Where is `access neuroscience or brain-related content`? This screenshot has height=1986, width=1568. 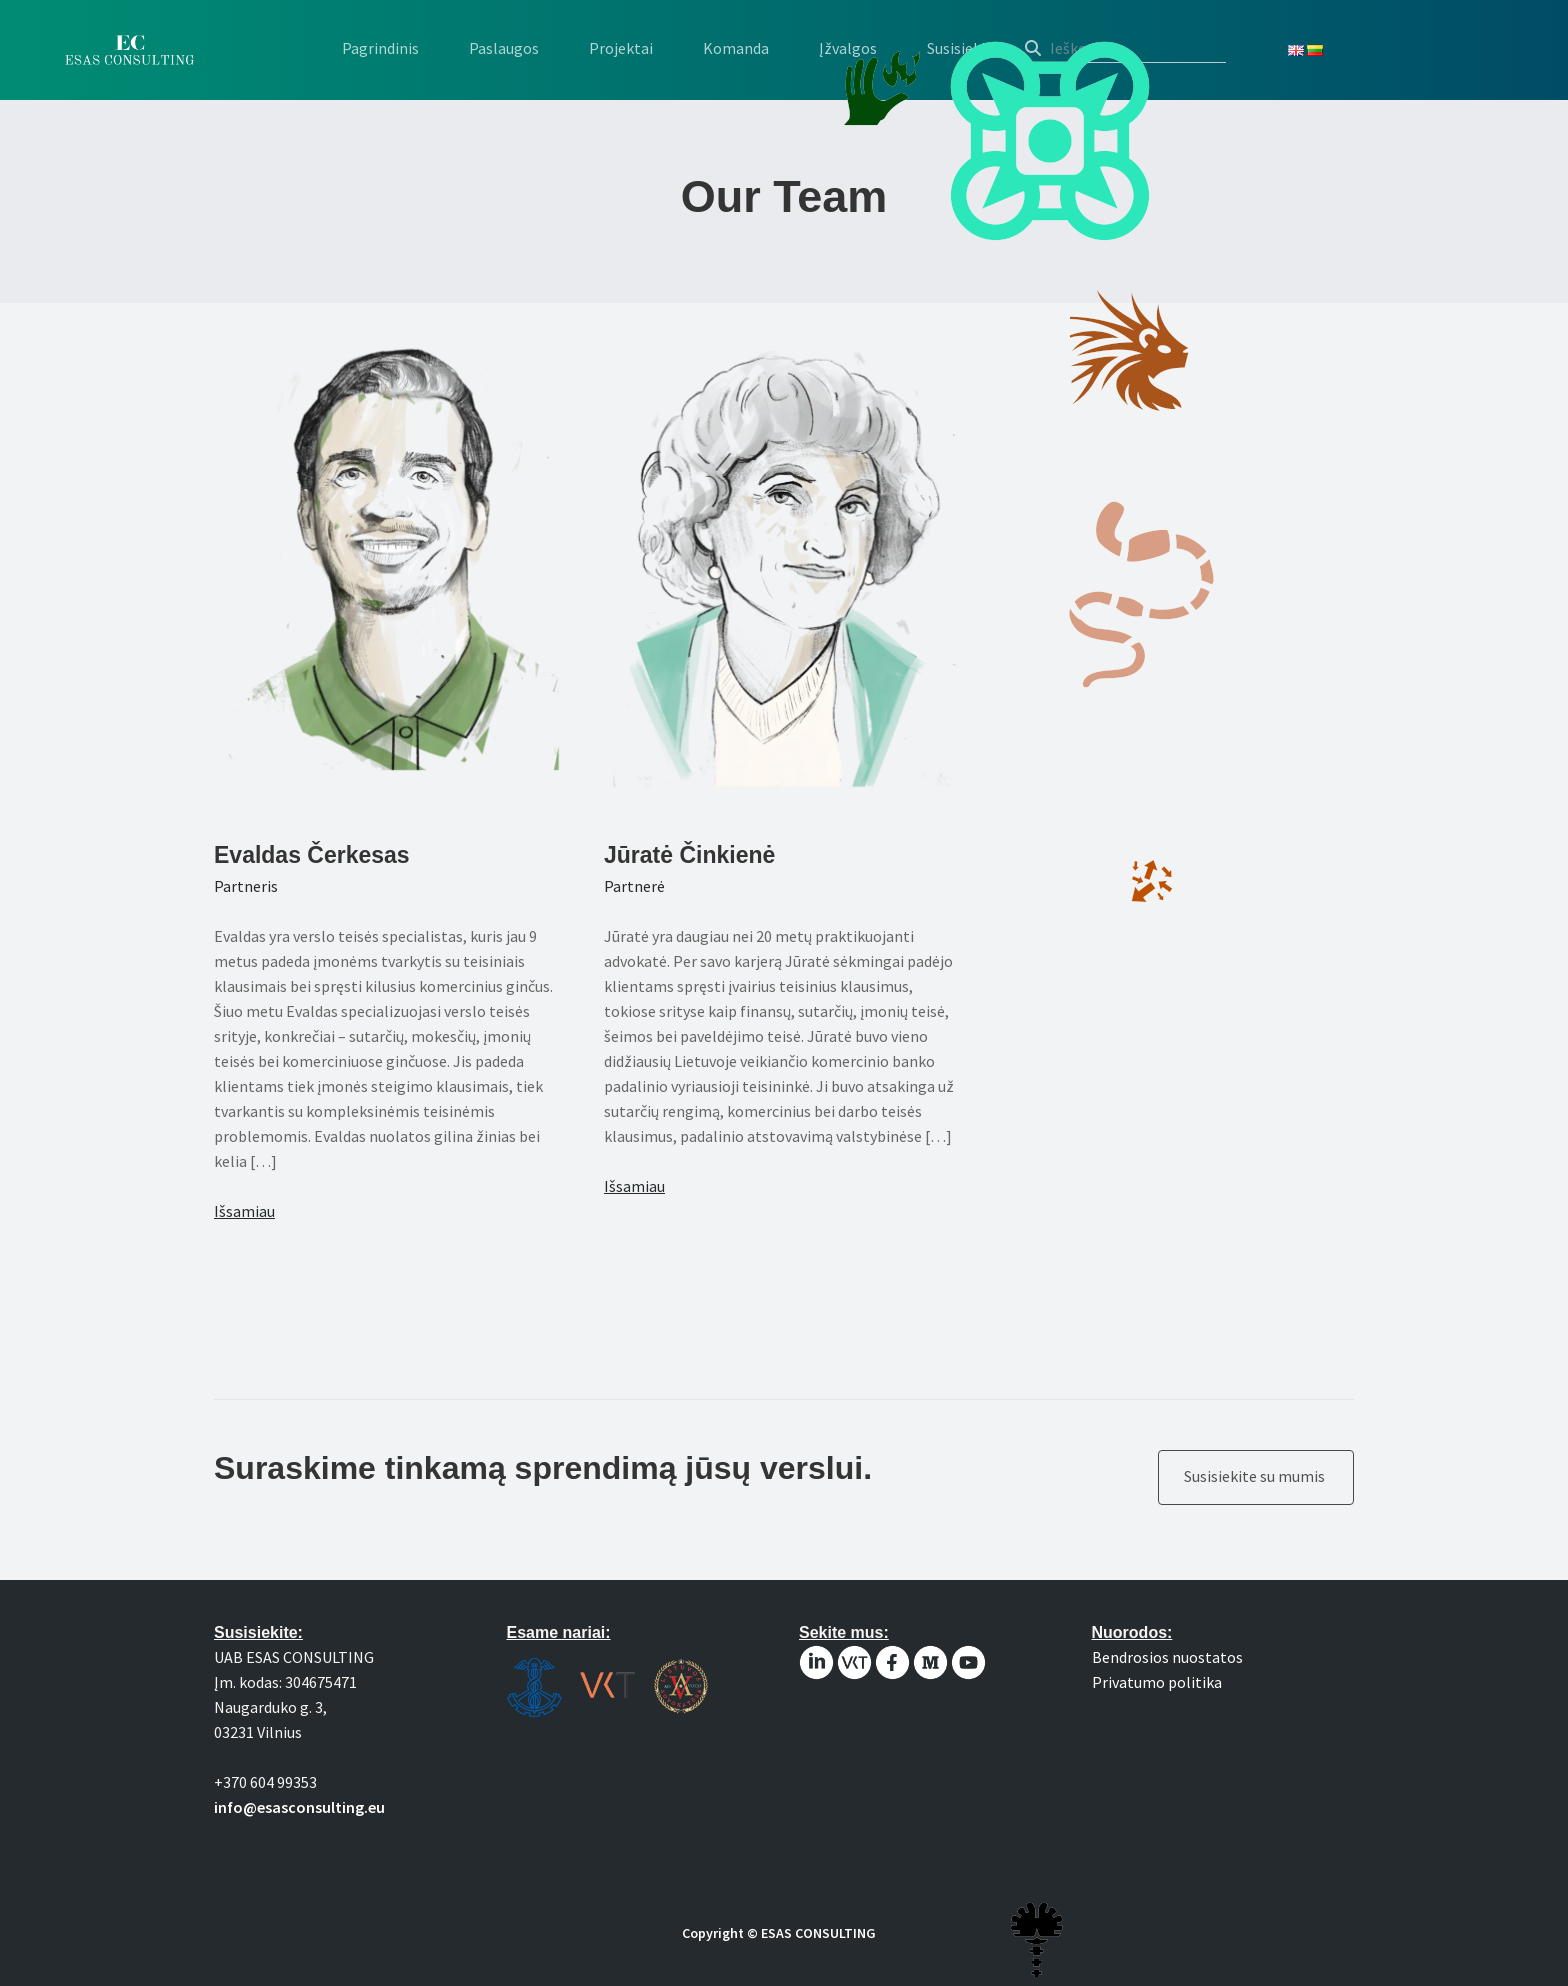 access neuroscience or brain-related content is located at coordinates (1037, 1940).